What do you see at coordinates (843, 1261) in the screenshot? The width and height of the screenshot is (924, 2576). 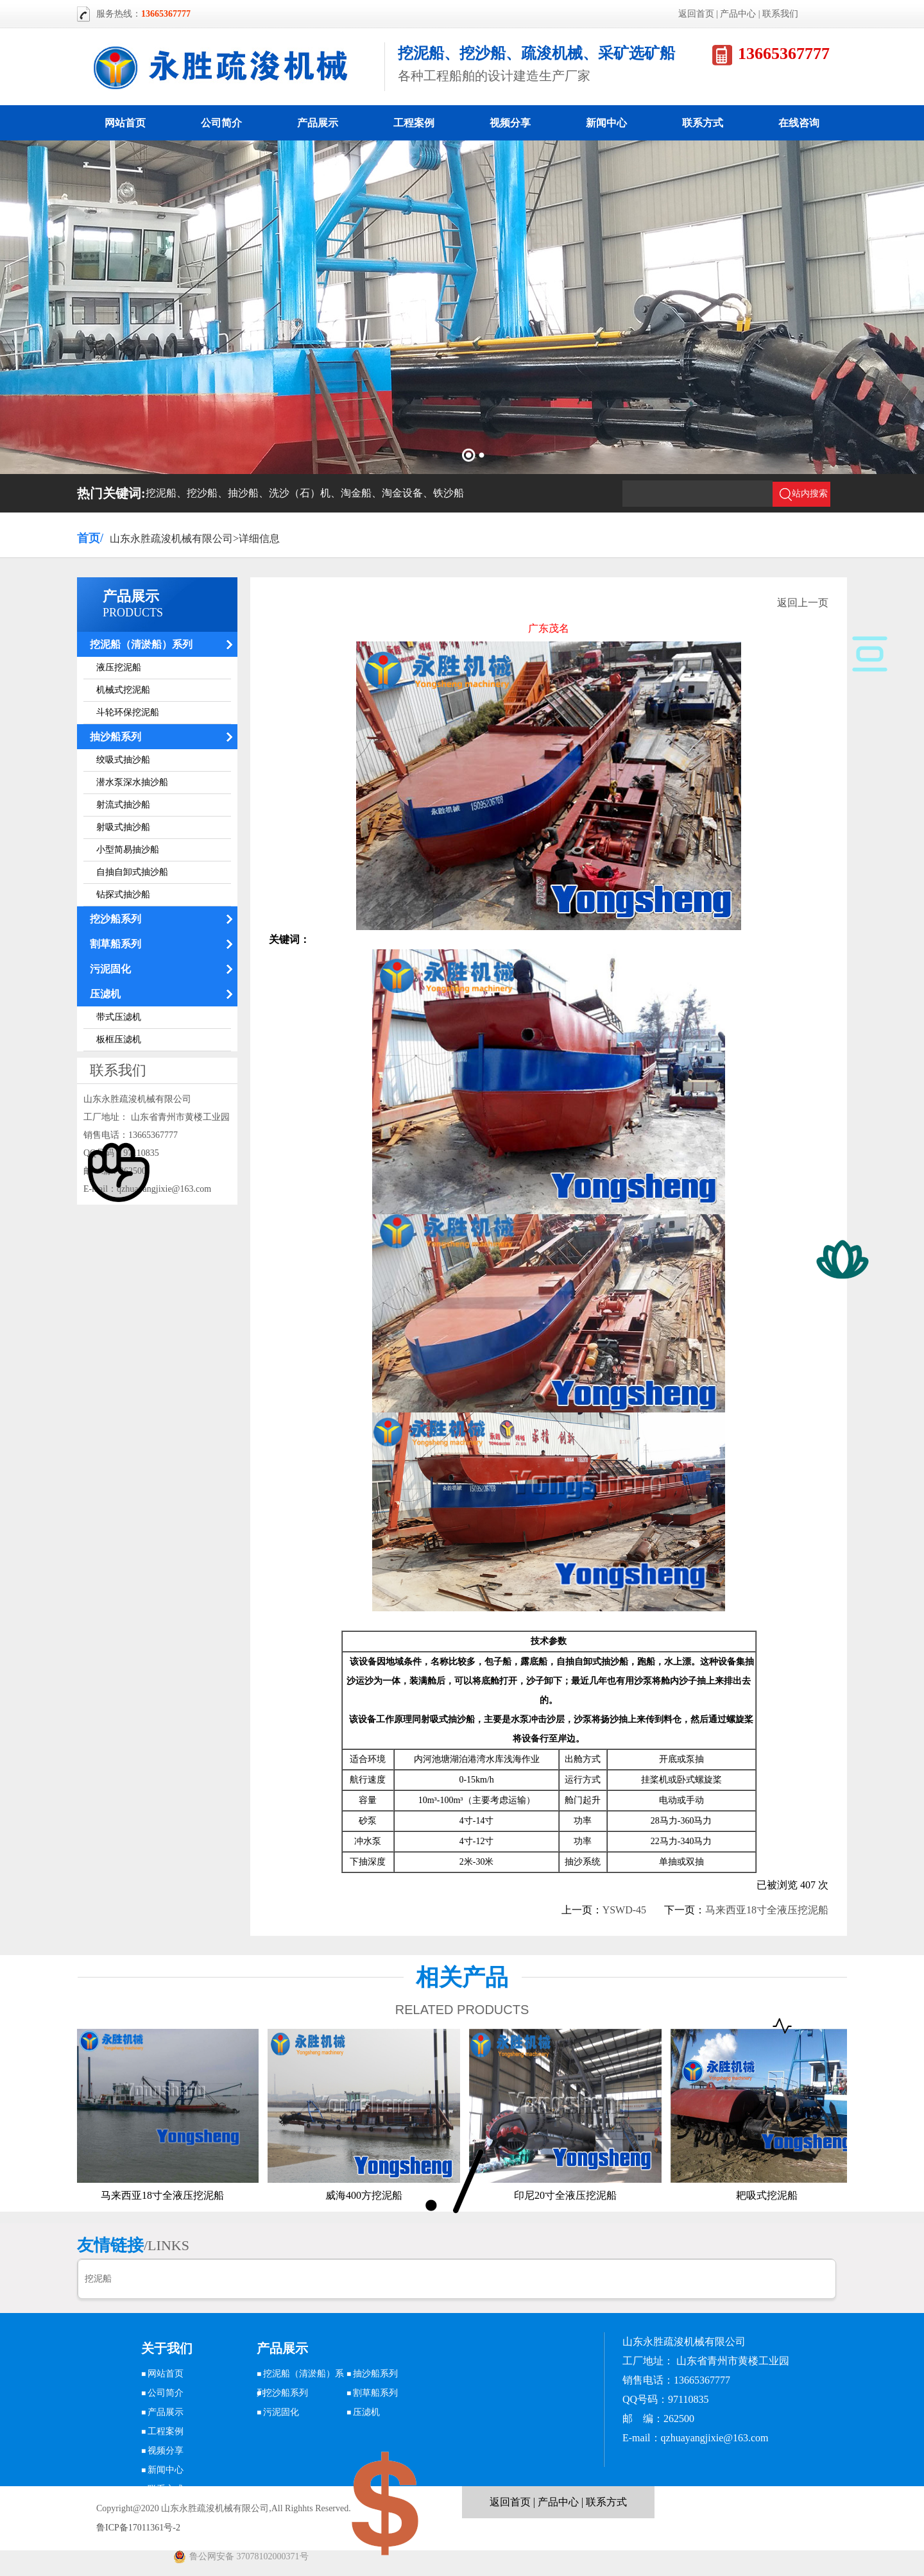 I see `access meditation or mindfulness features` at bounding box center [843, 1261].